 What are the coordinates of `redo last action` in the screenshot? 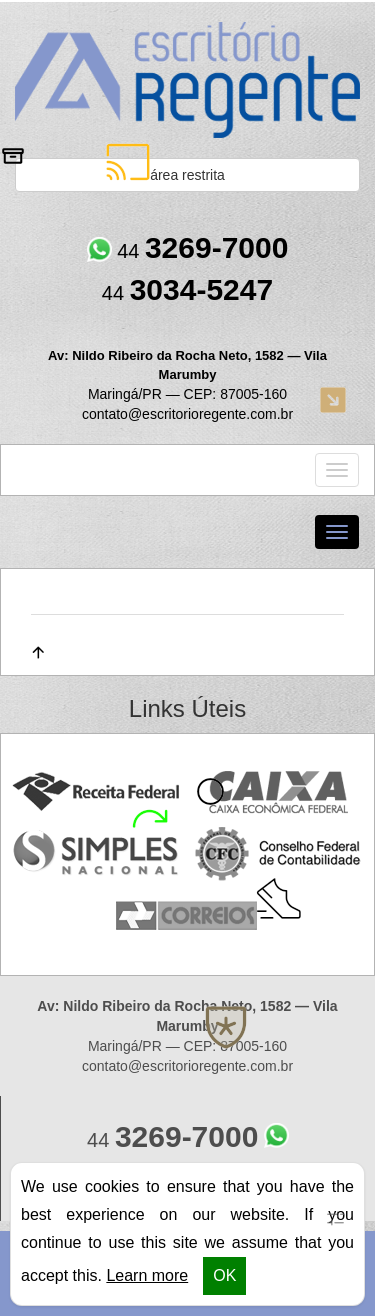 It's located at (149, 817).